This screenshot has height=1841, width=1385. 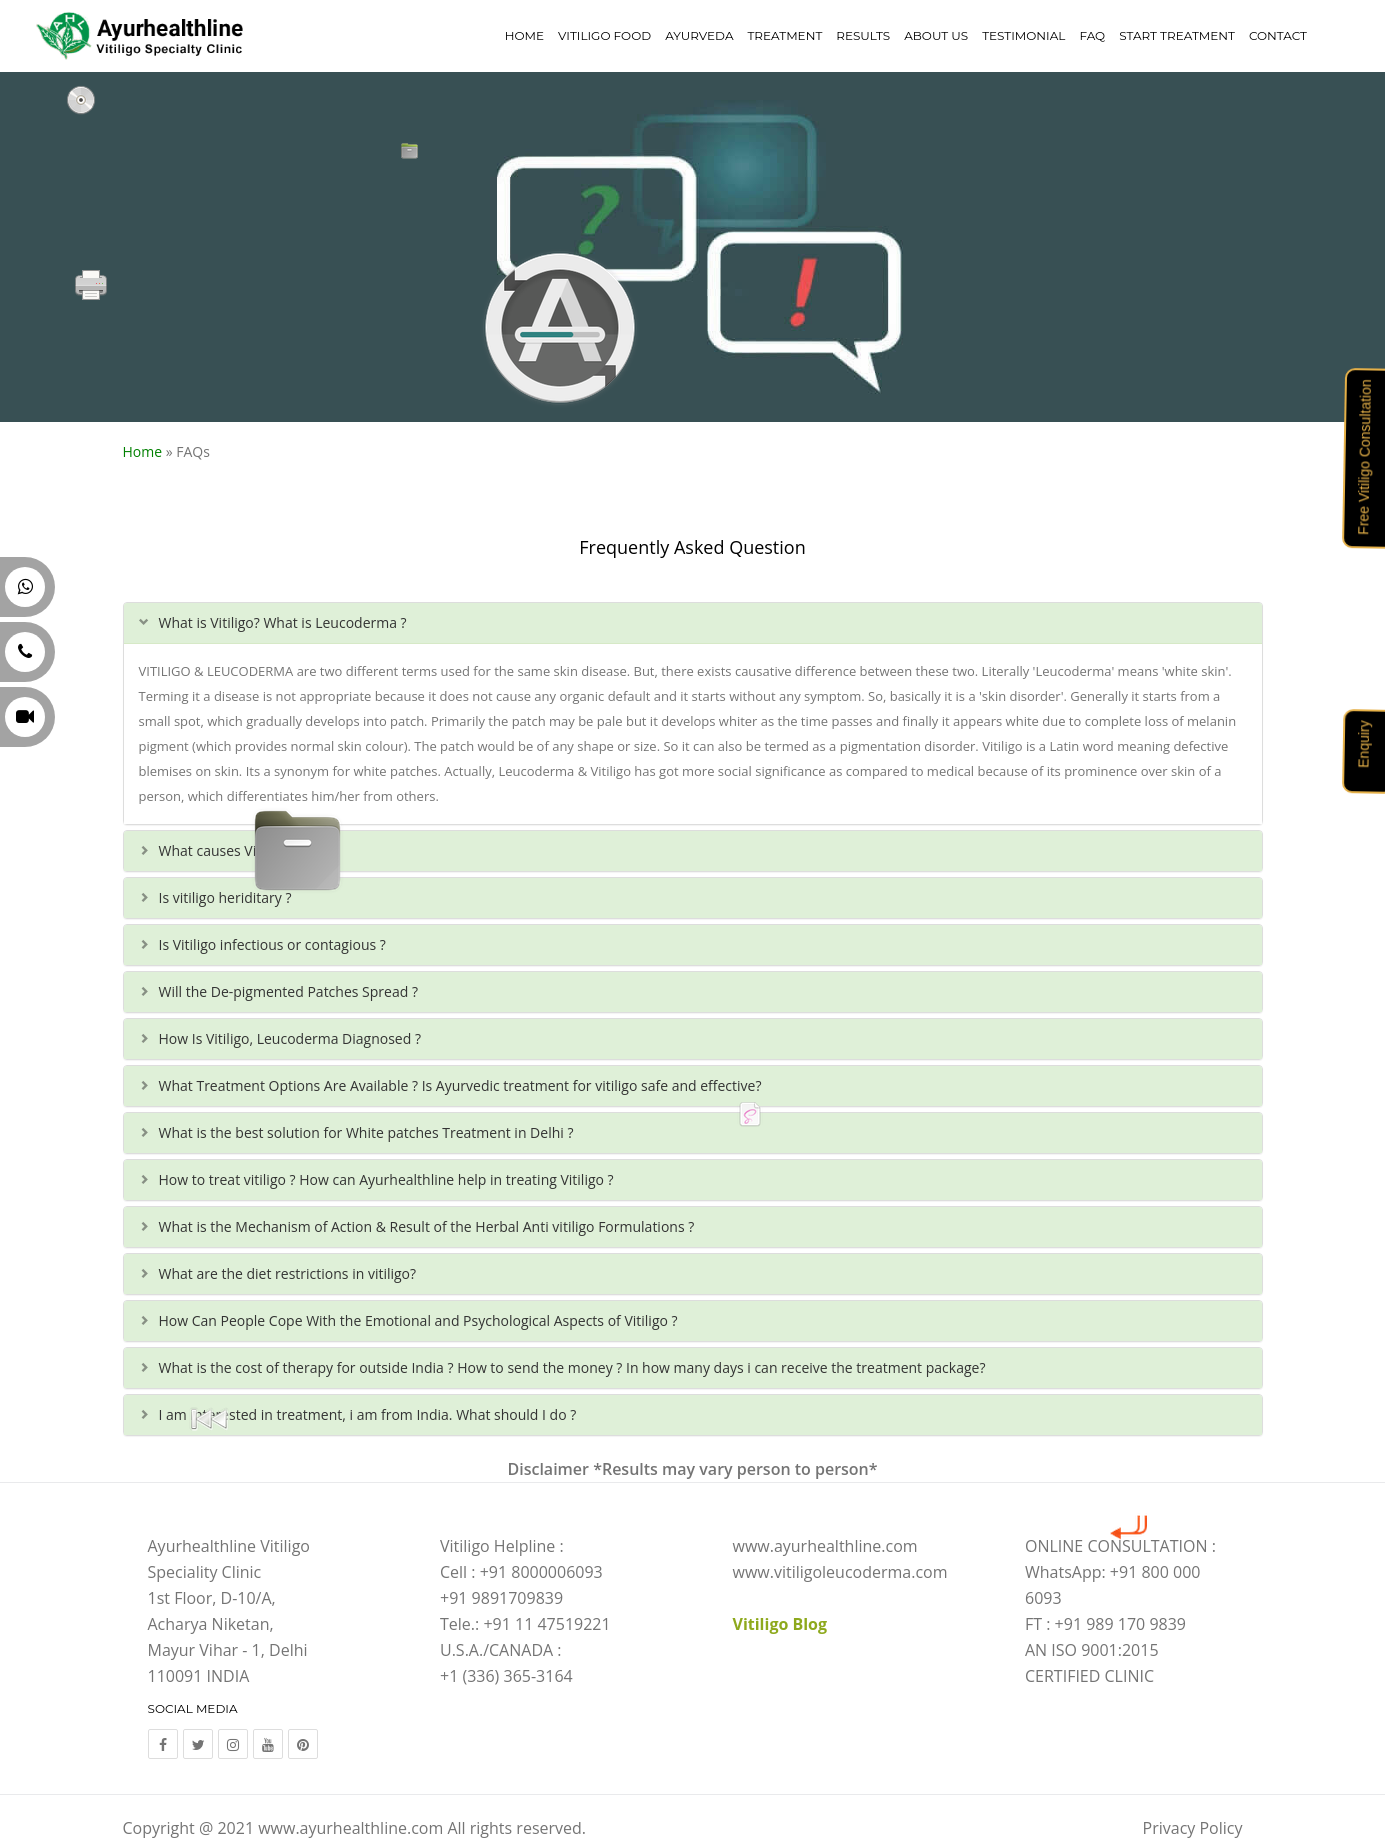 What do you see at coordinates (297, 850) in the screenshot?
I see `open the Nautilus file manager` at bounding box center [297, 850].